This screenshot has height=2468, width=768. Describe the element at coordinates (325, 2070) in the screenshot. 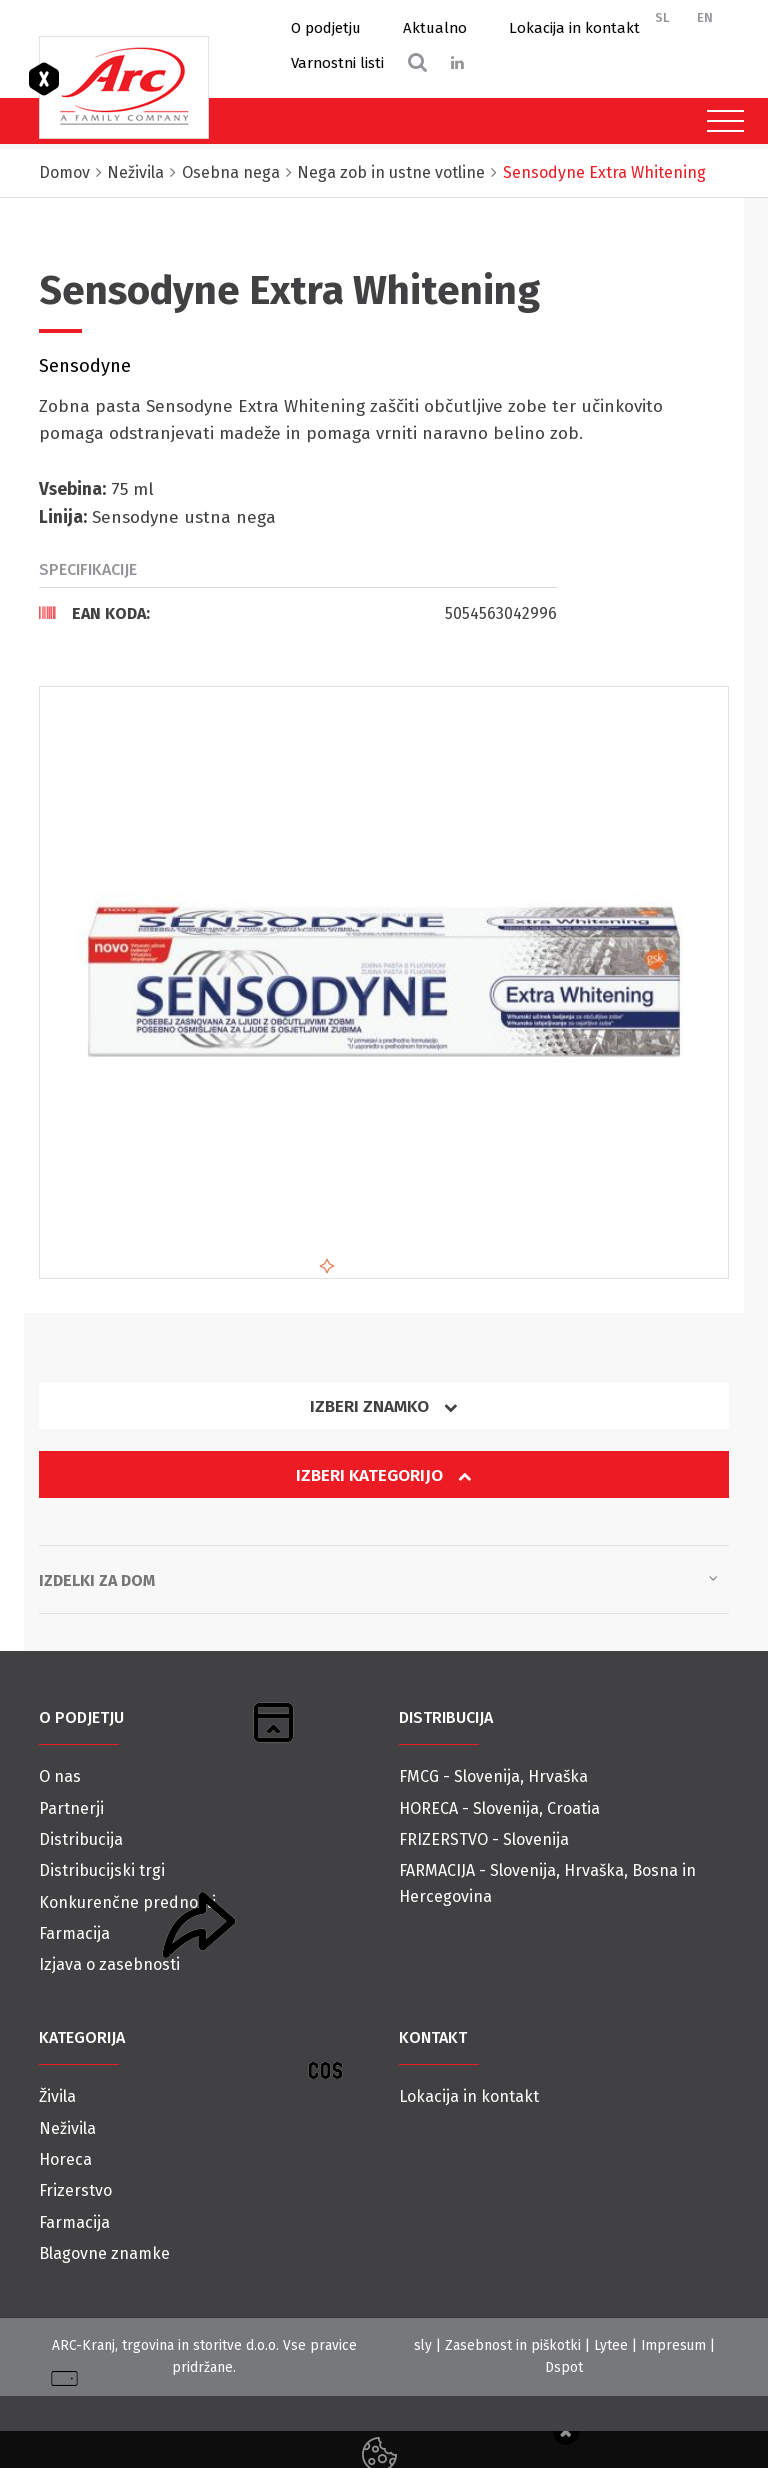

I see `access cosine function in calculator` at that location.